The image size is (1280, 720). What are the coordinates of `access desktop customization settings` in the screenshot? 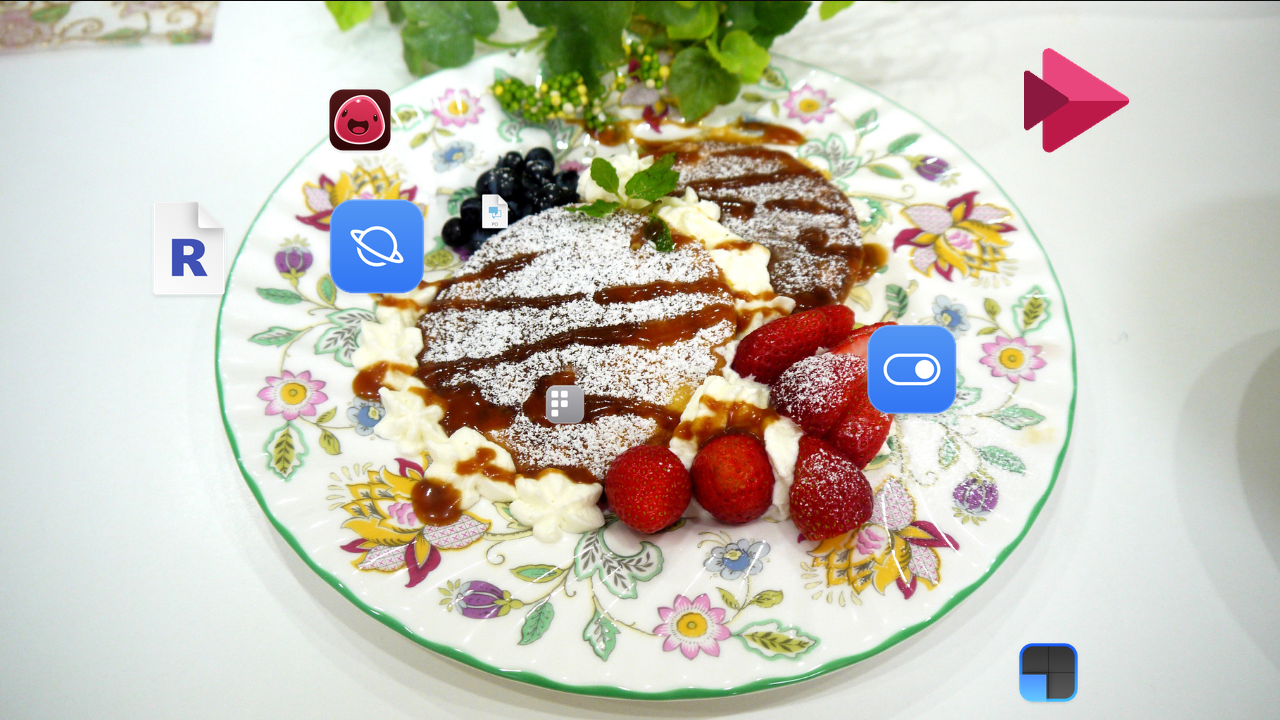 It's located at (912, 371).